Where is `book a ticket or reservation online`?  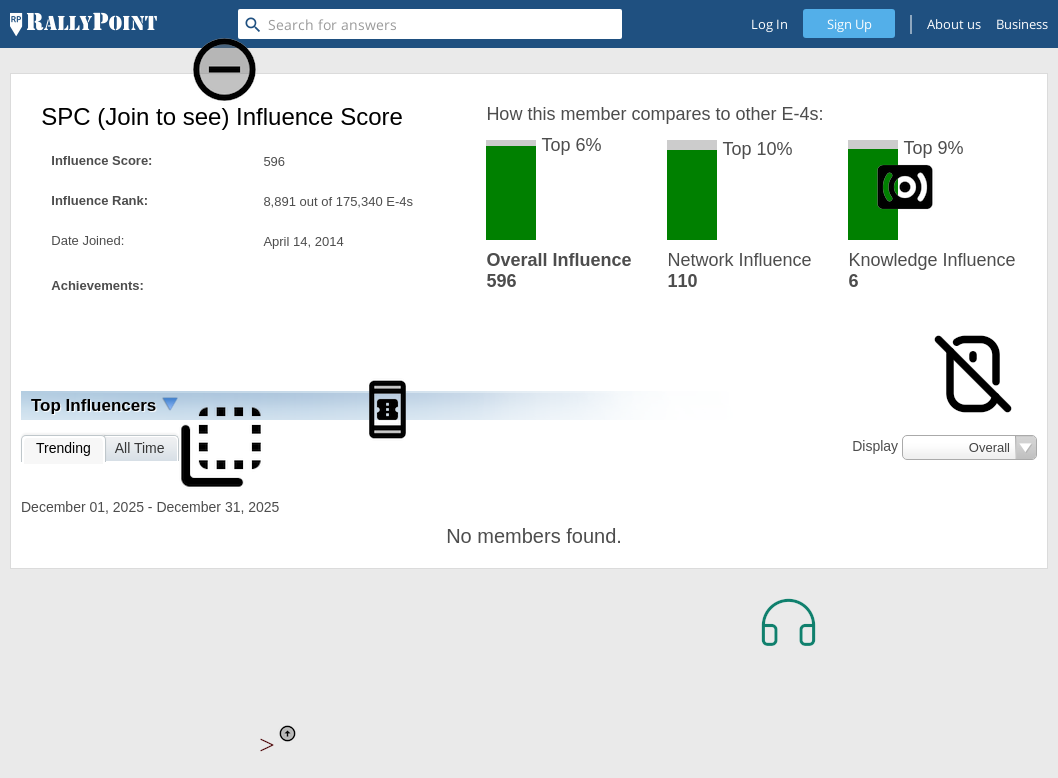 book a ticket or reservation online is located at coordinates (387, 409).